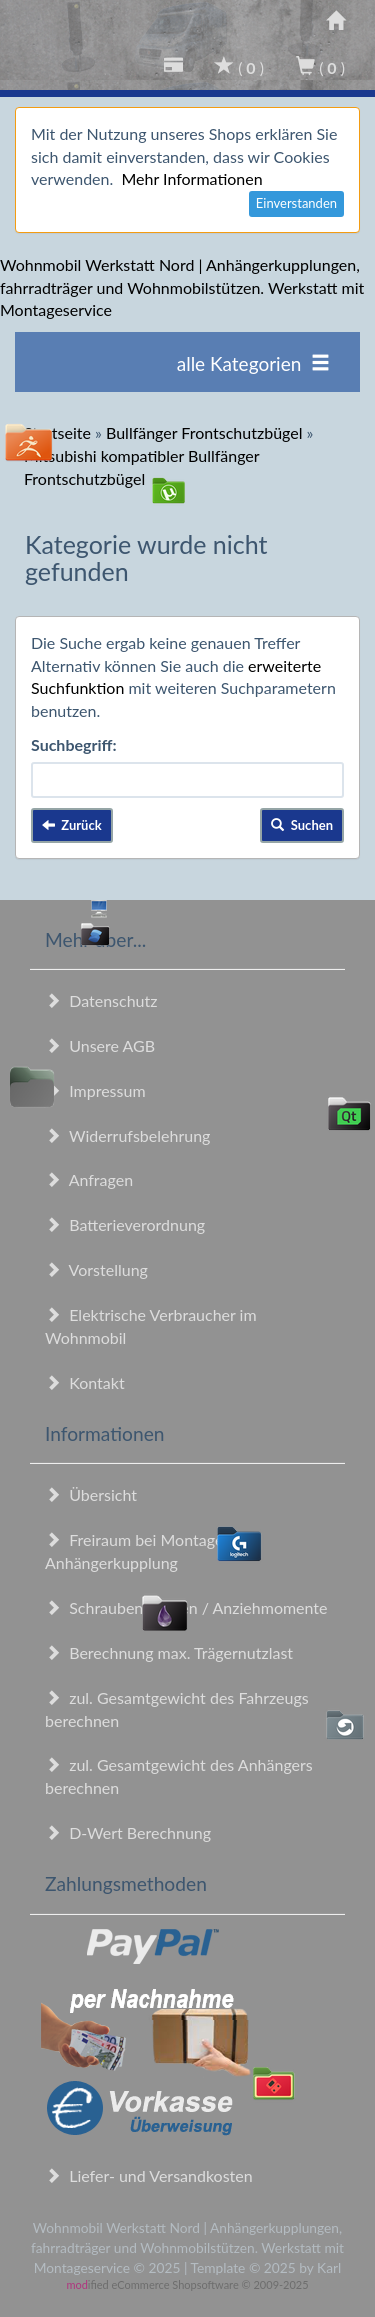 The height and width of the screenshot is (2317, 375). I want to click on an open folder ready to display its contents, so click(32, 1087).